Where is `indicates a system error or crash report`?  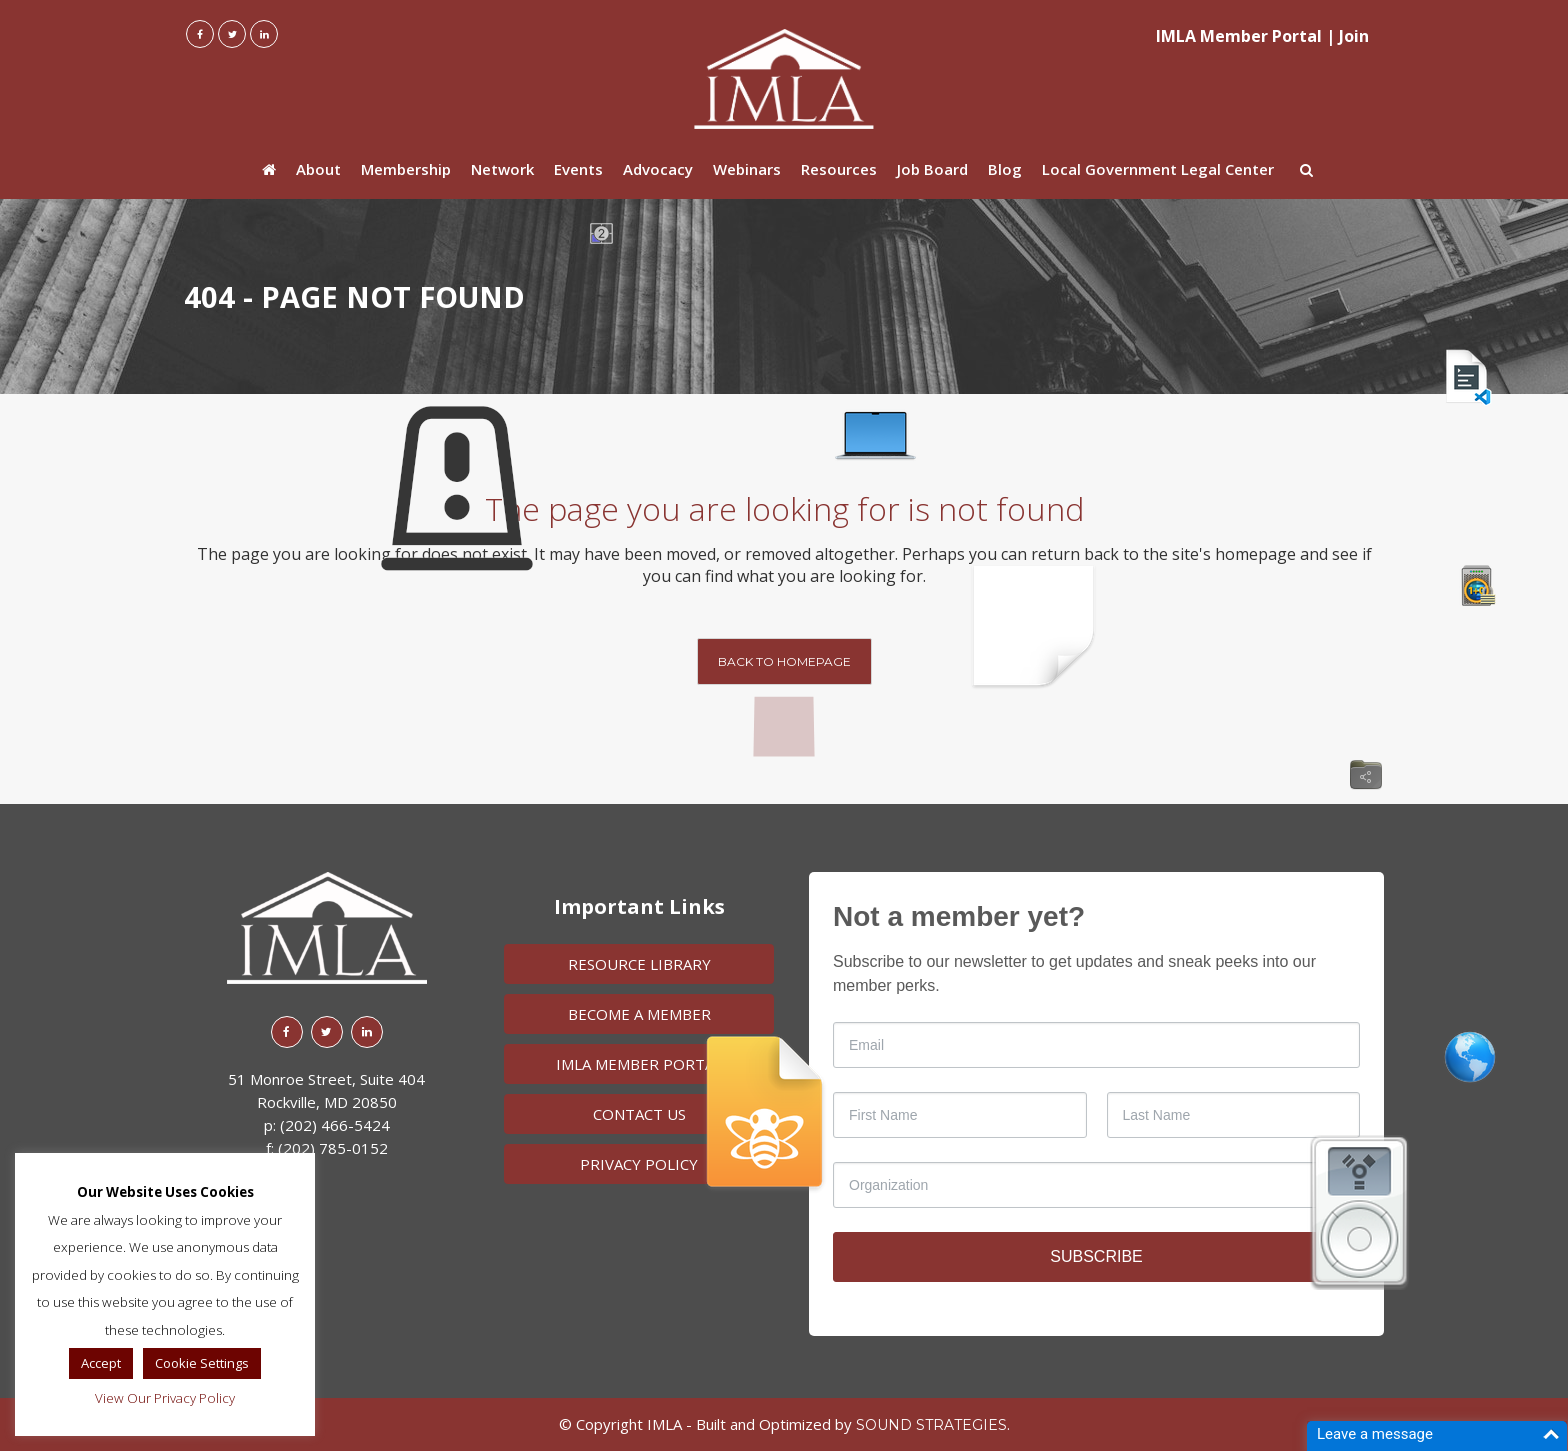 indicates a system error or crash report is located at coordinates (457, 482).